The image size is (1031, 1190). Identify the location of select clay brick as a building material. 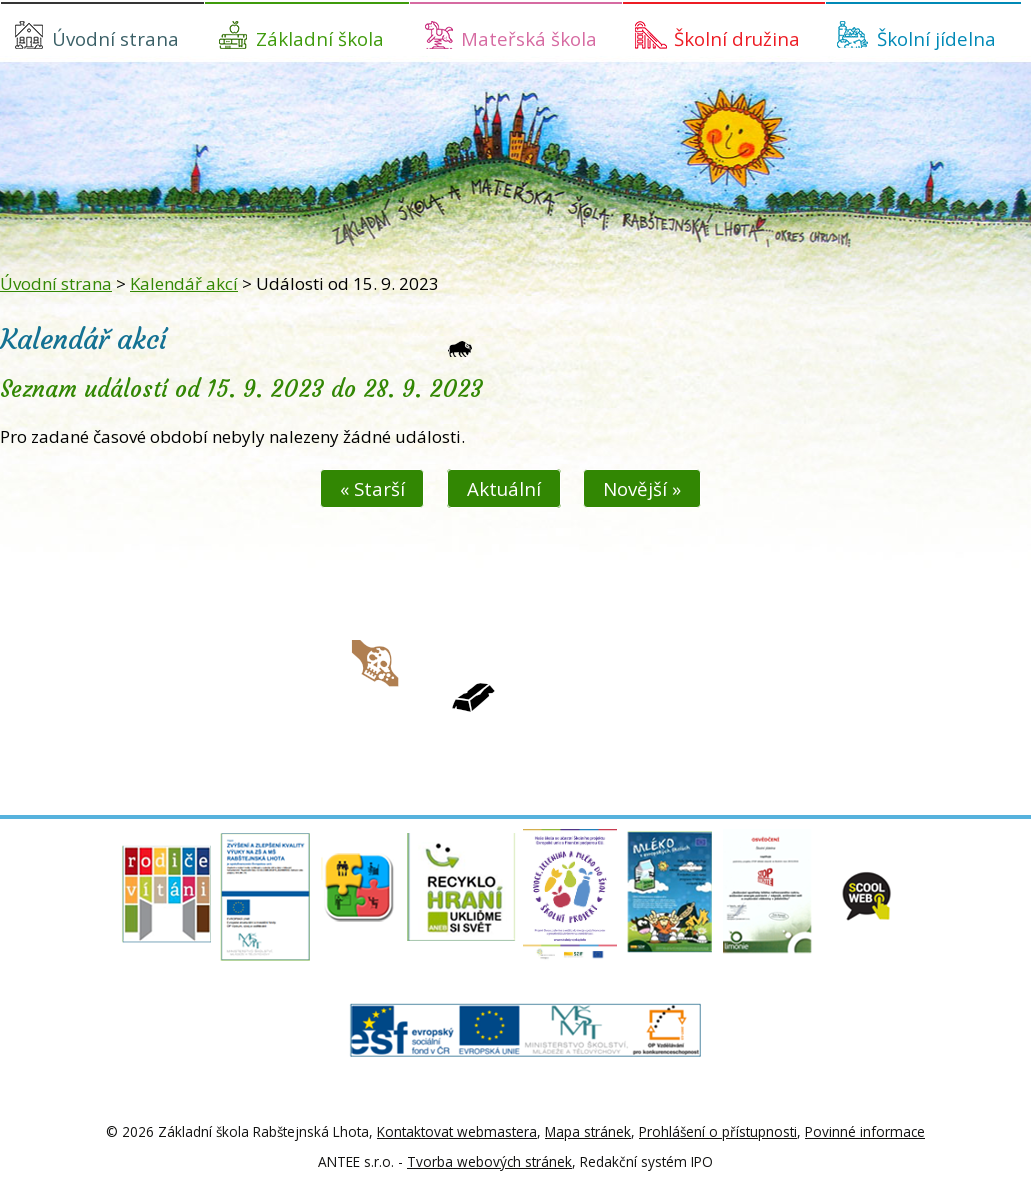
(473, 697).